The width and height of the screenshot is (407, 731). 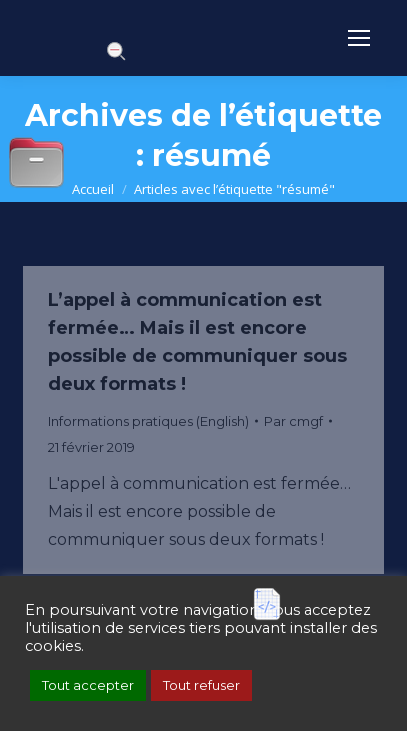 I want to click on zoom out to see more content, so click(x=116, y=51).